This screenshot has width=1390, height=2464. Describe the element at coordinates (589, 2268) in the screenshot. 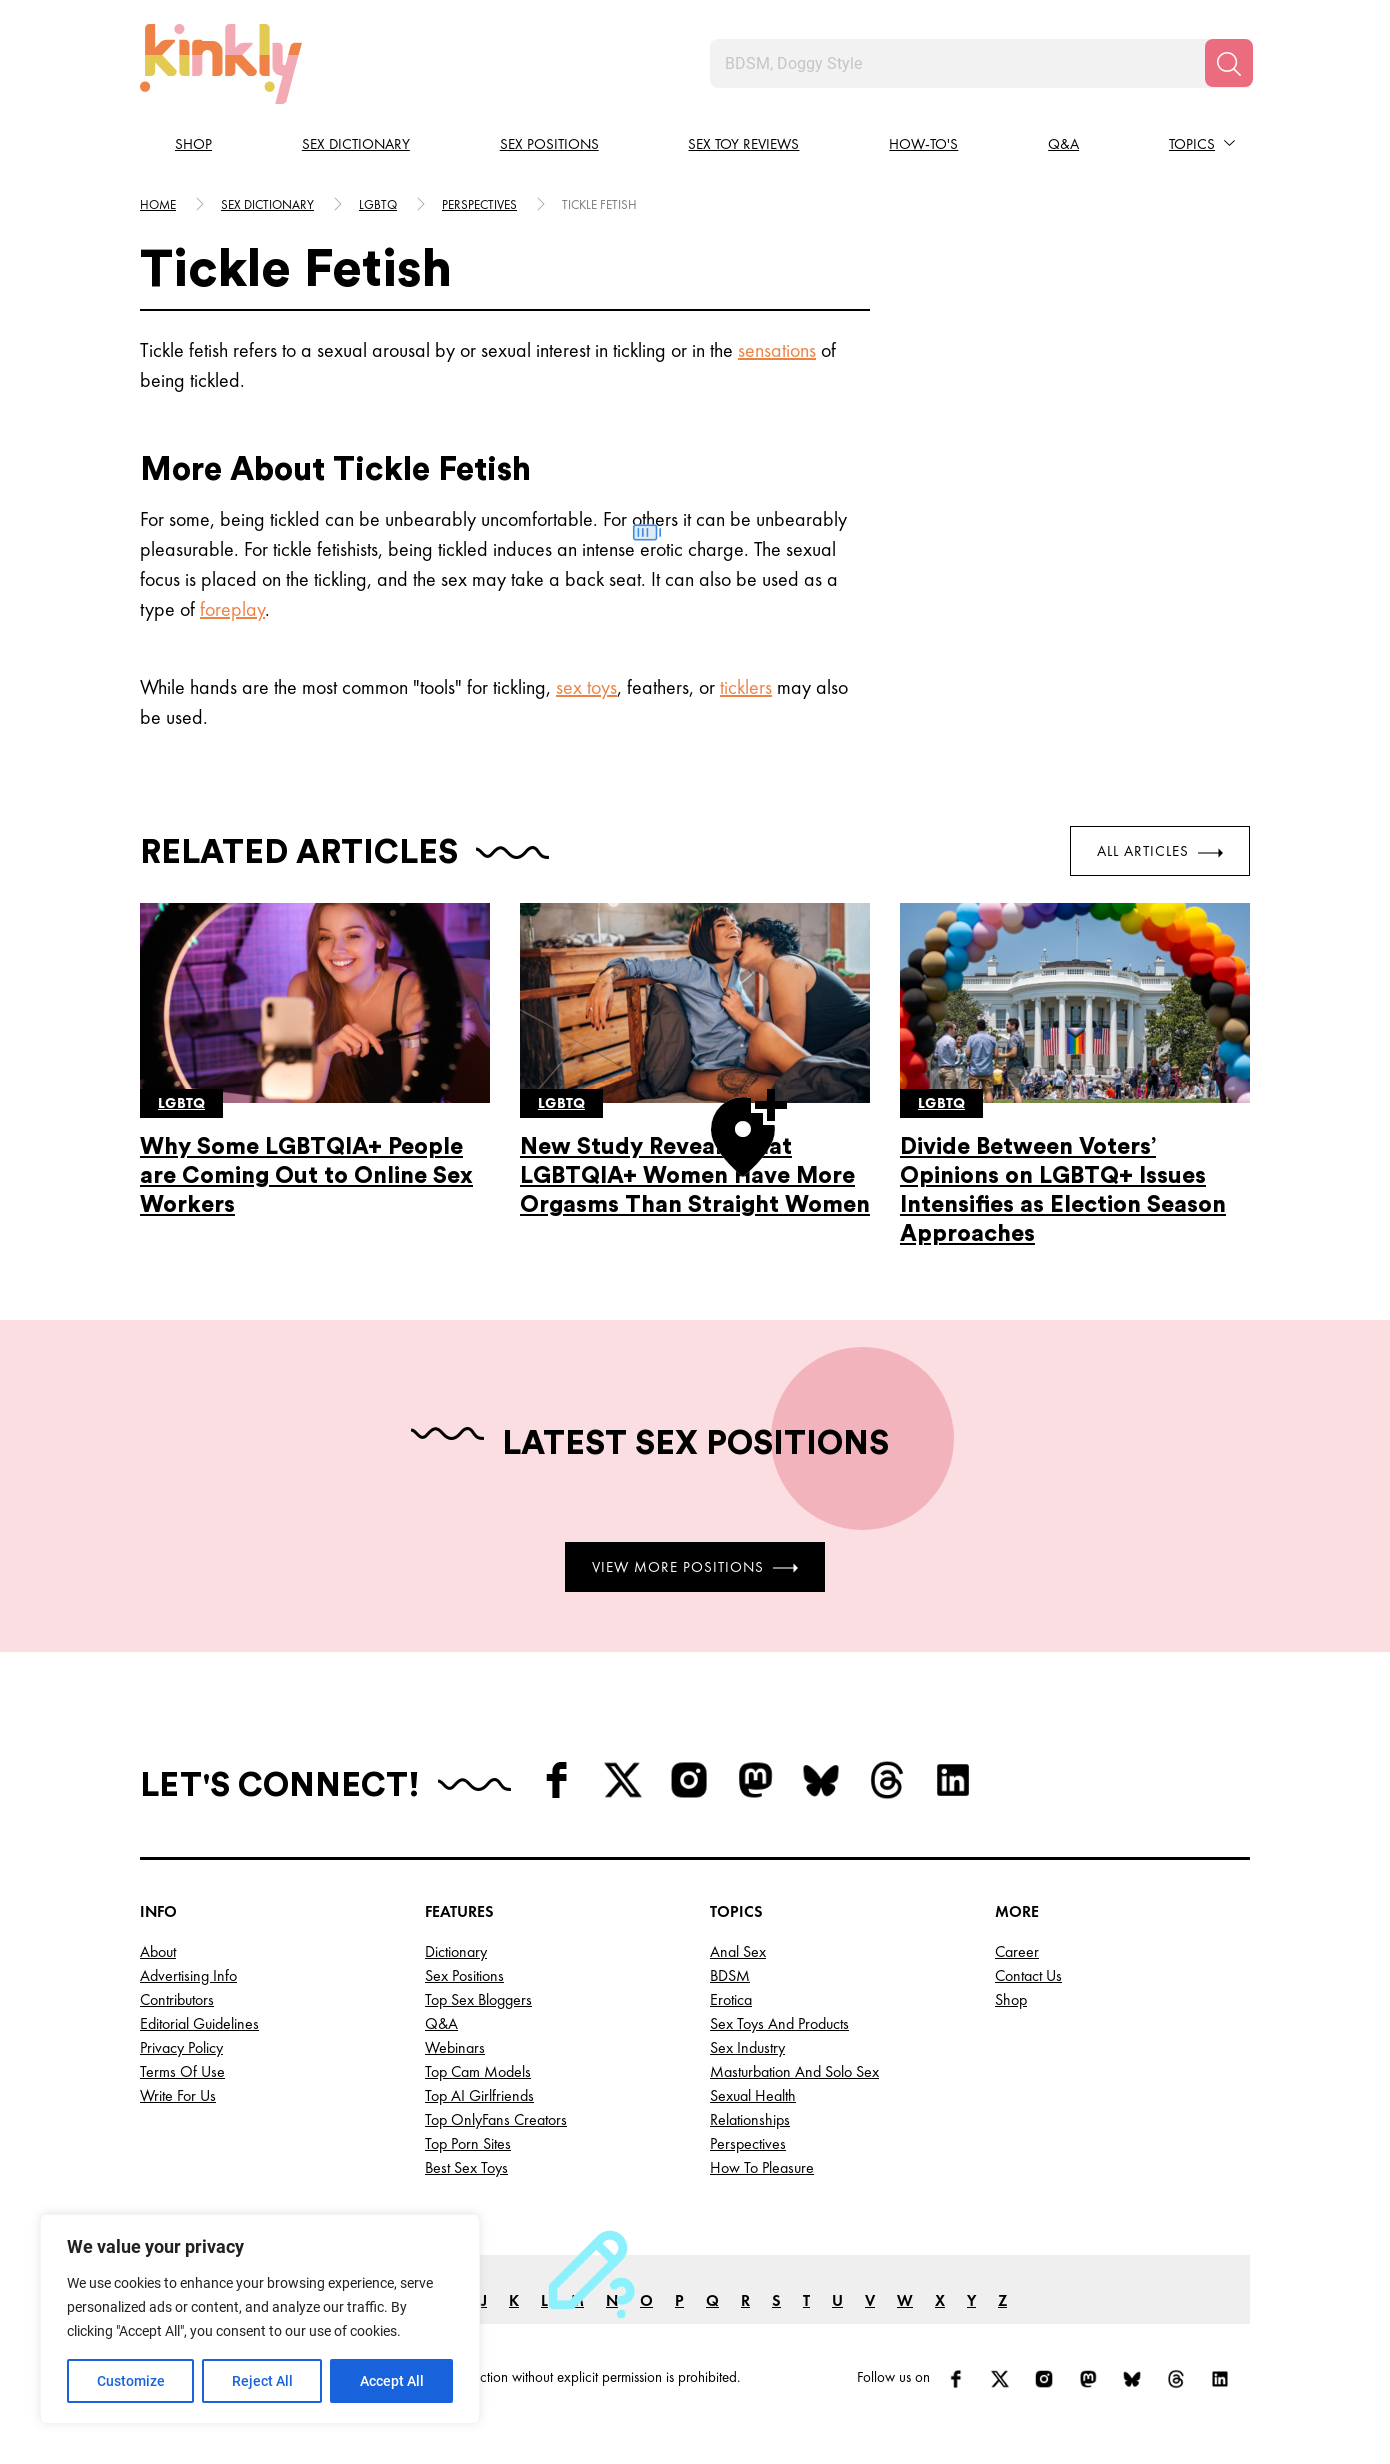

I see `edit help or writing assistance` at that location.